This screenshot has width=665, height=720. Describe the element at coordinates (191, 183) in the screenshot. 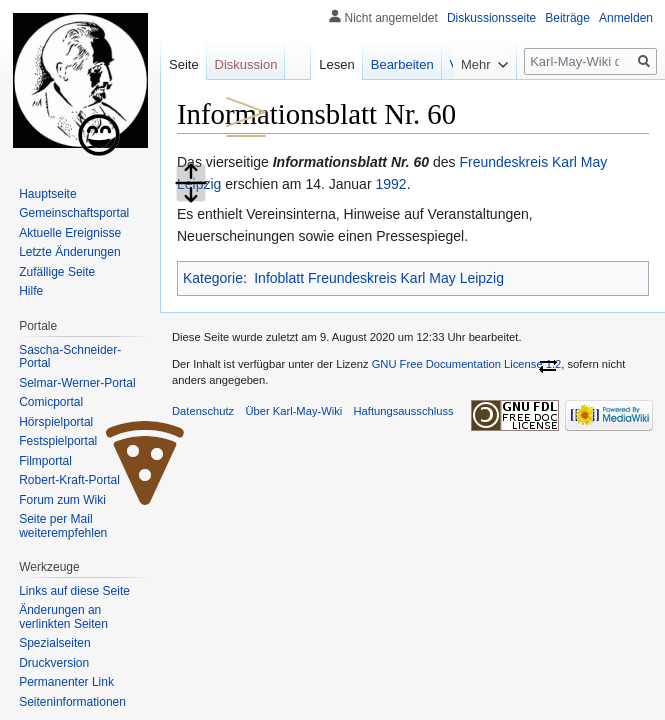

I see `expand content vertically` at that location.